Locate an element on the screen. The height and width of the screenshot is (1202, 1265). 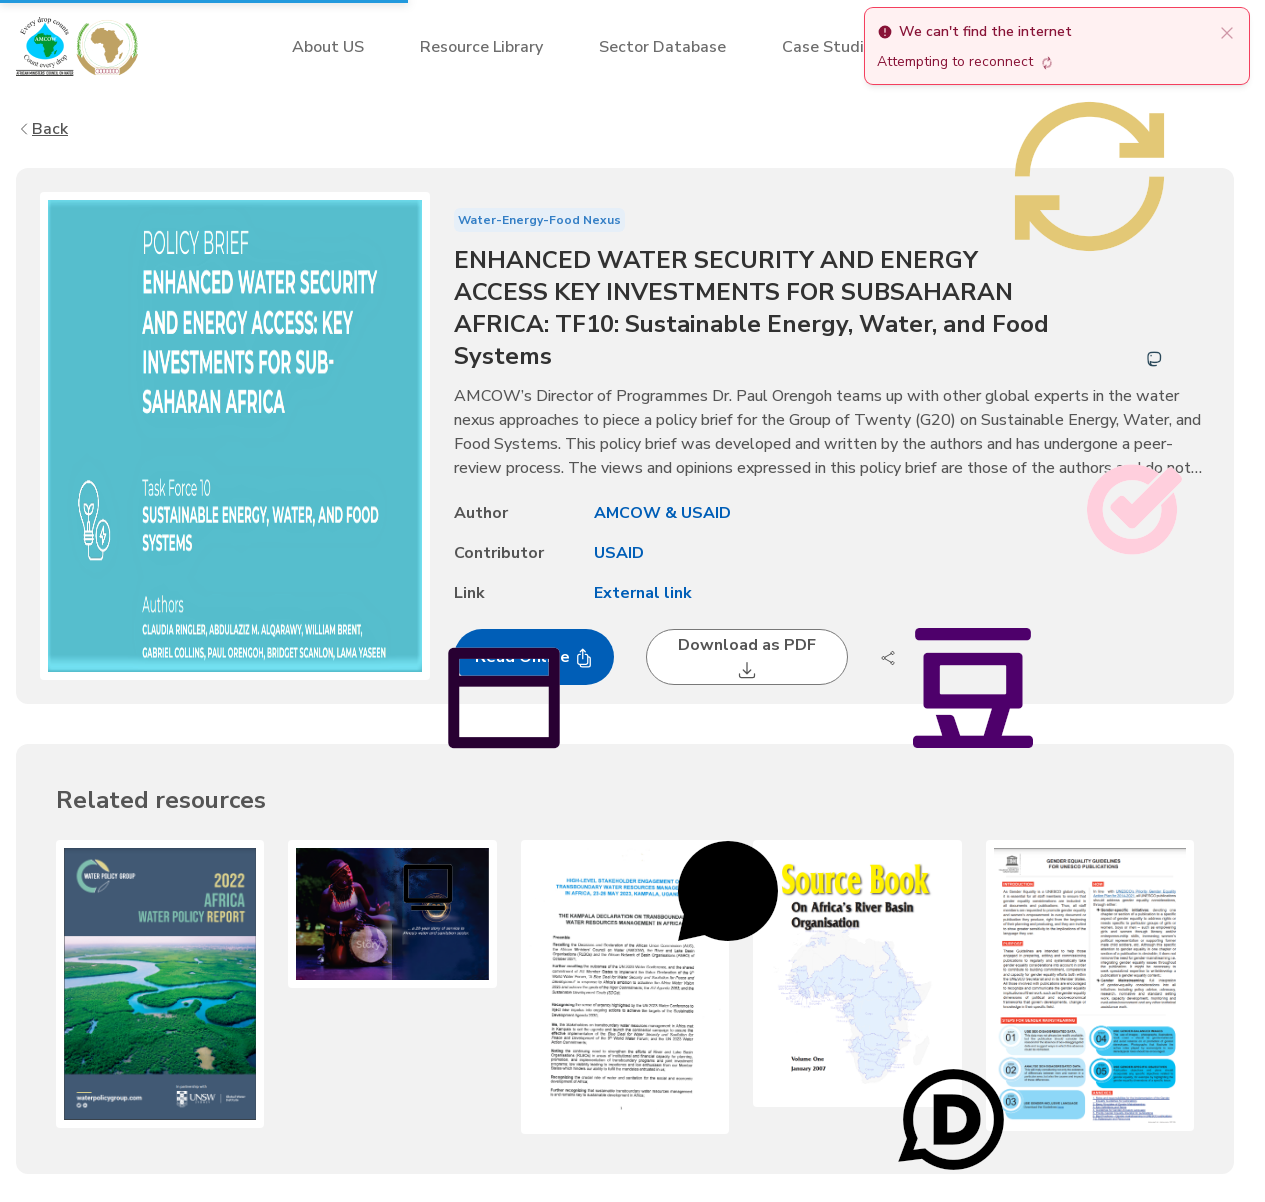
access tv or display settings is located at coordinates (428, 886).